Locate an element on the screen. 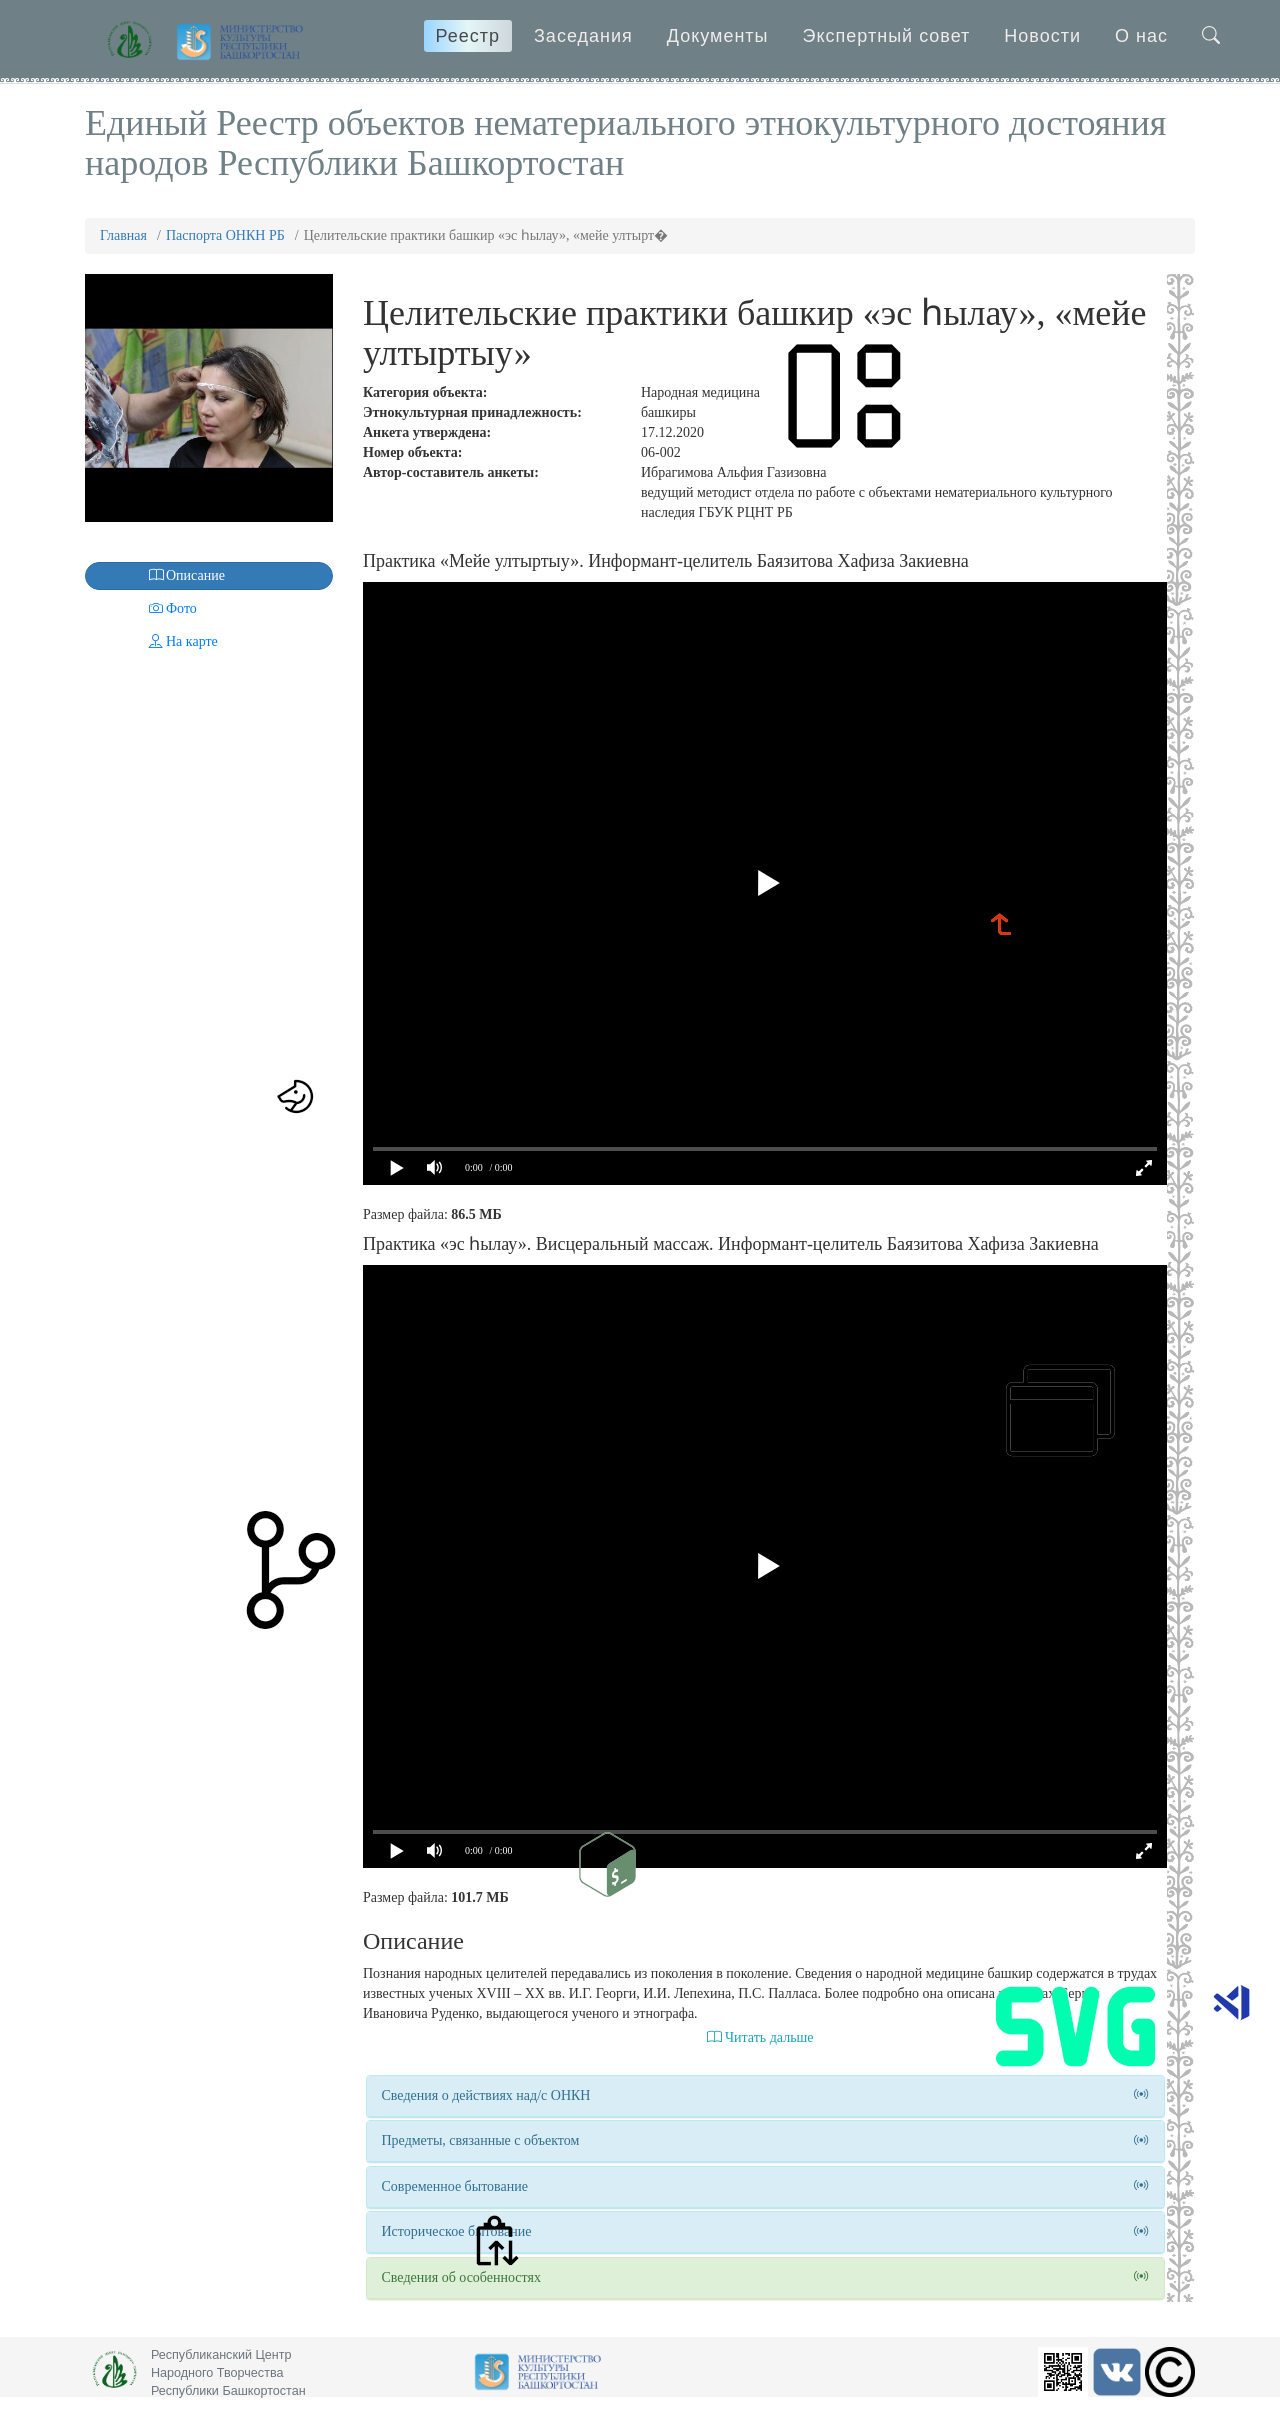 Image resolution: width=1280 pixels, height=2411 pixels. open visual studio code insiders is located at coordinates (1233, 2004).